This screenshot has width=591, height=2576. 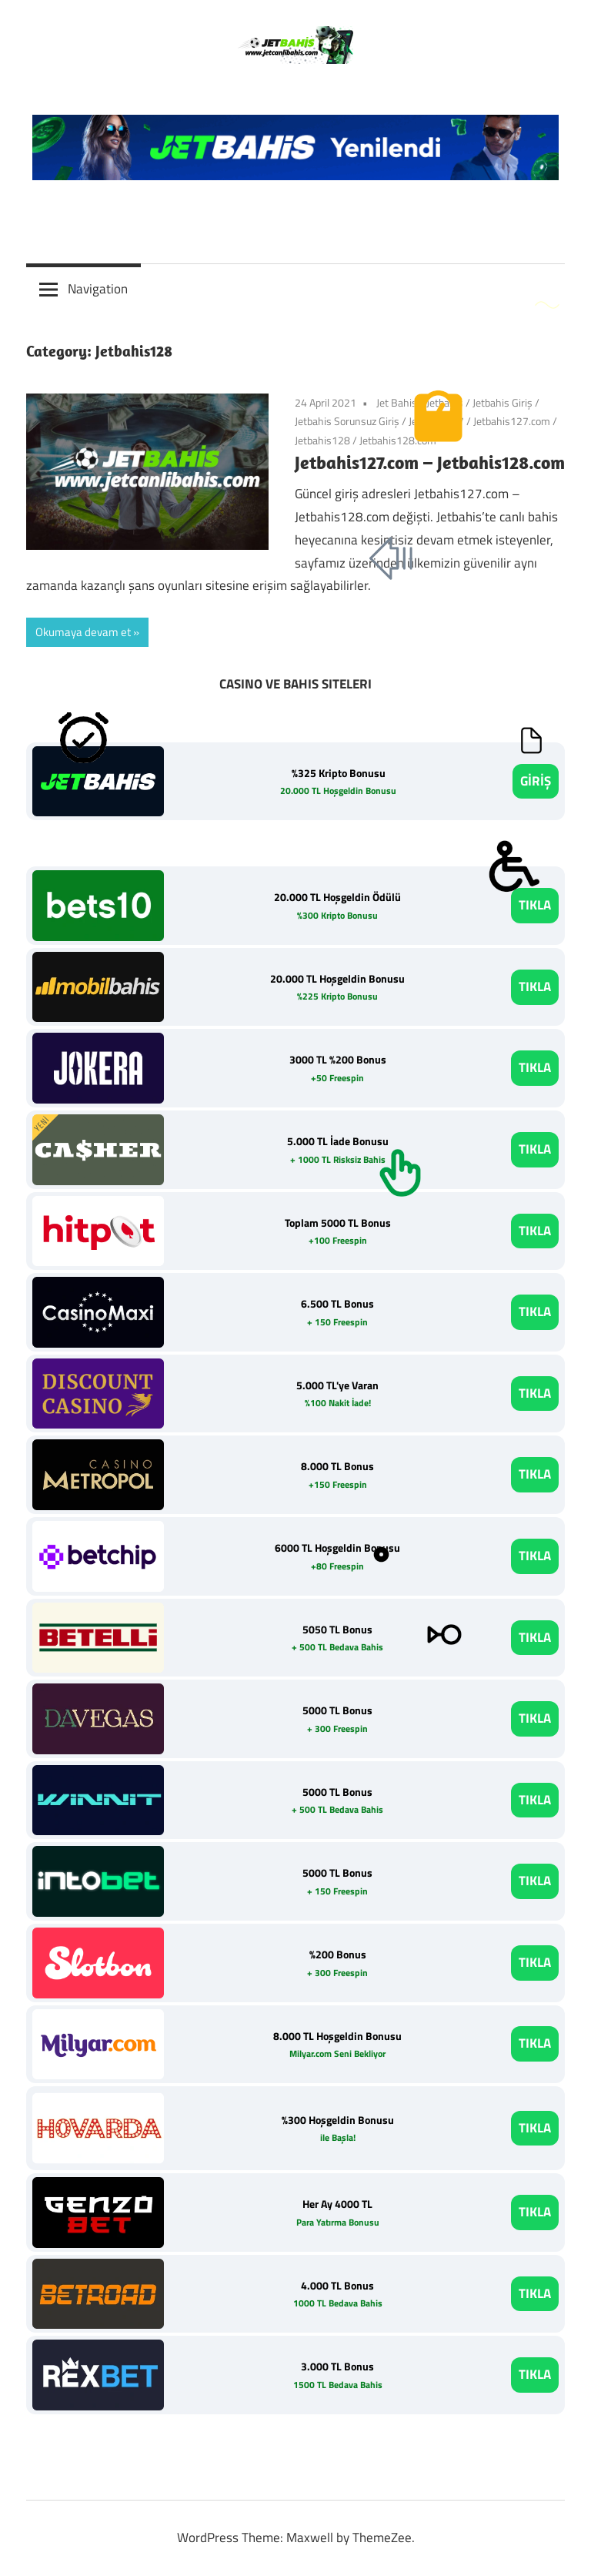 What do you see at coordinates (444, 1634) in the screenshot?
I see `select third gender or non-binary option` at bounding box center [444, 1634].